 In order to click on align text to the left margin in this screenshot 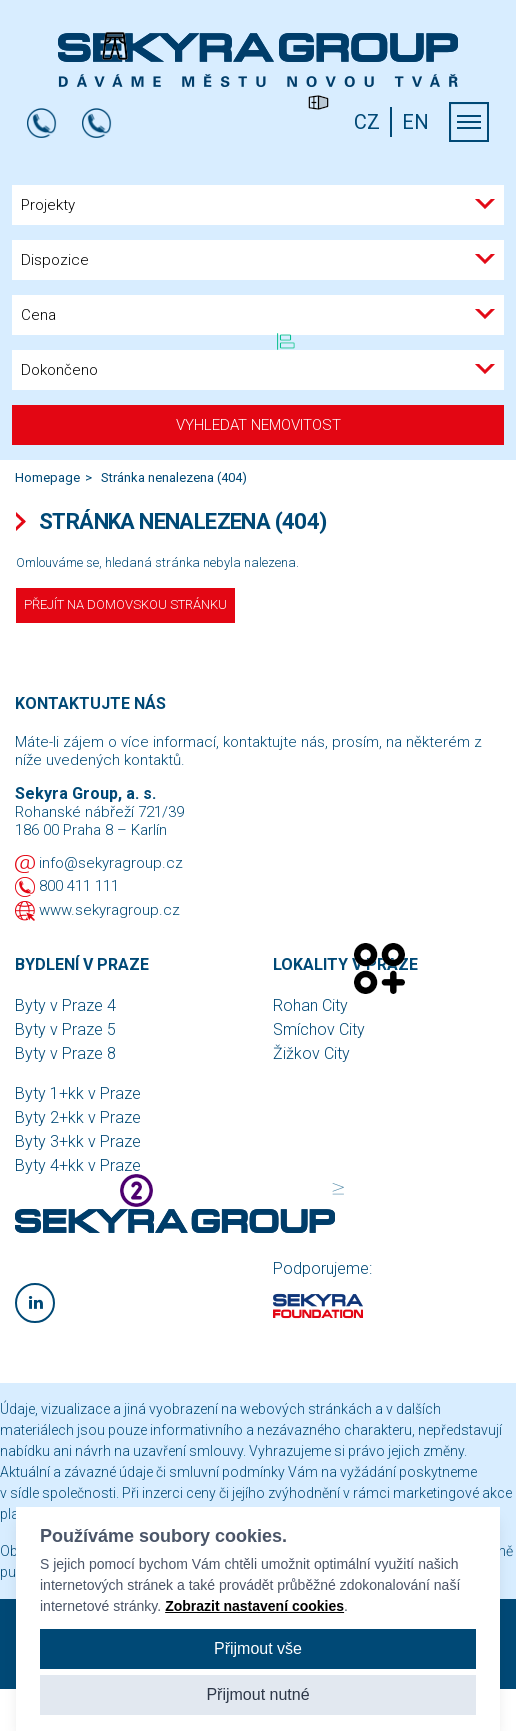, I will do `click(285, 341)`.